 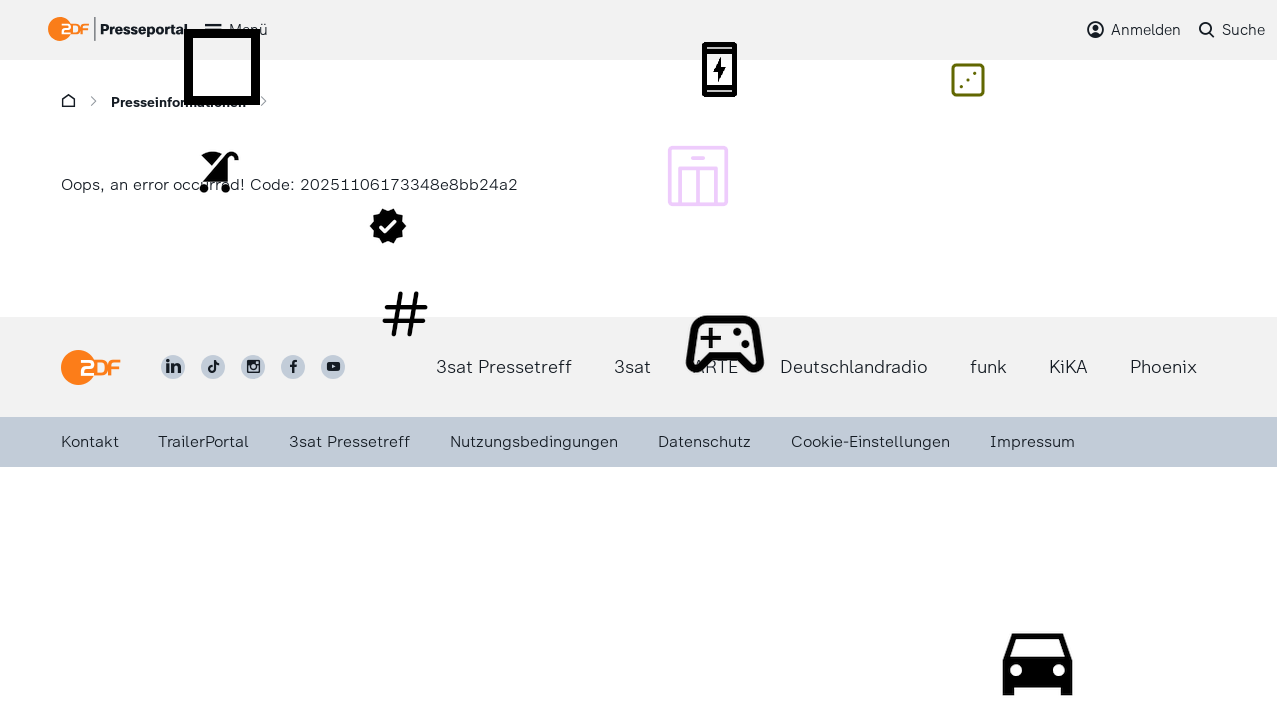 I want to click on indicates elevator access or location, so click(x=698, y=176).